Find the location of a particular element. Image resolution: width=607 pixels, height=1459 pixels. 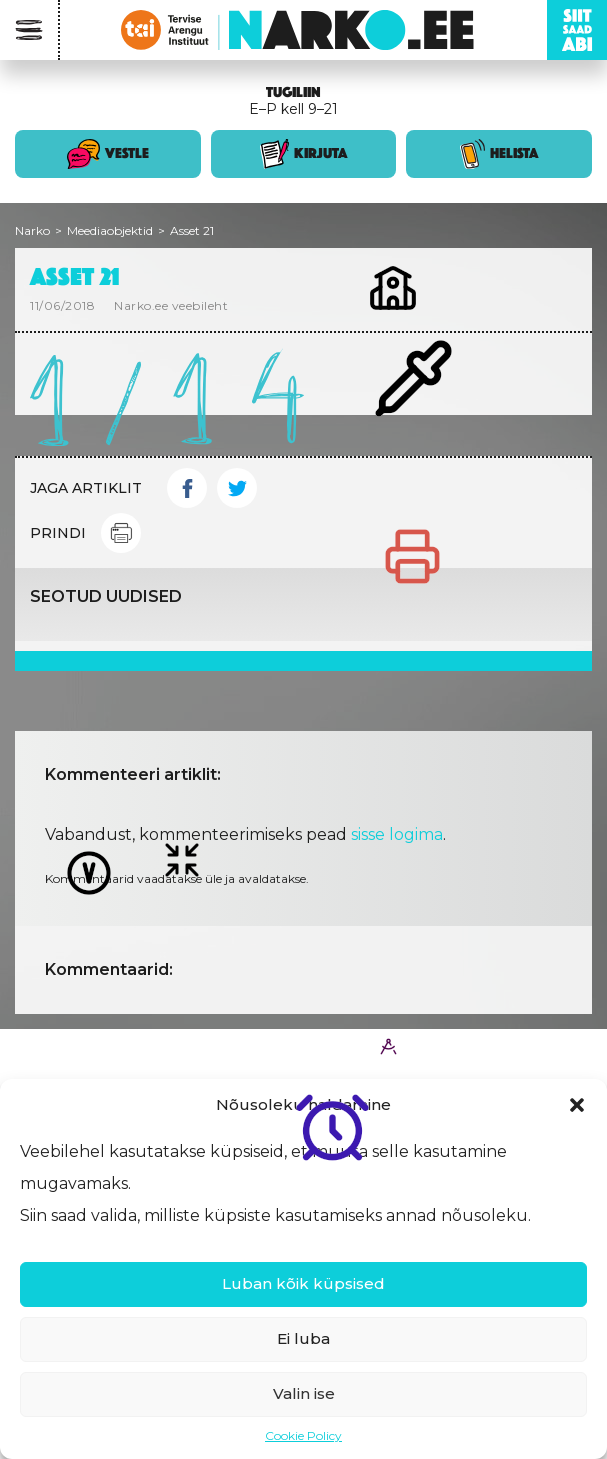

indicates a verified status or account is located at coordinates (89, 873).